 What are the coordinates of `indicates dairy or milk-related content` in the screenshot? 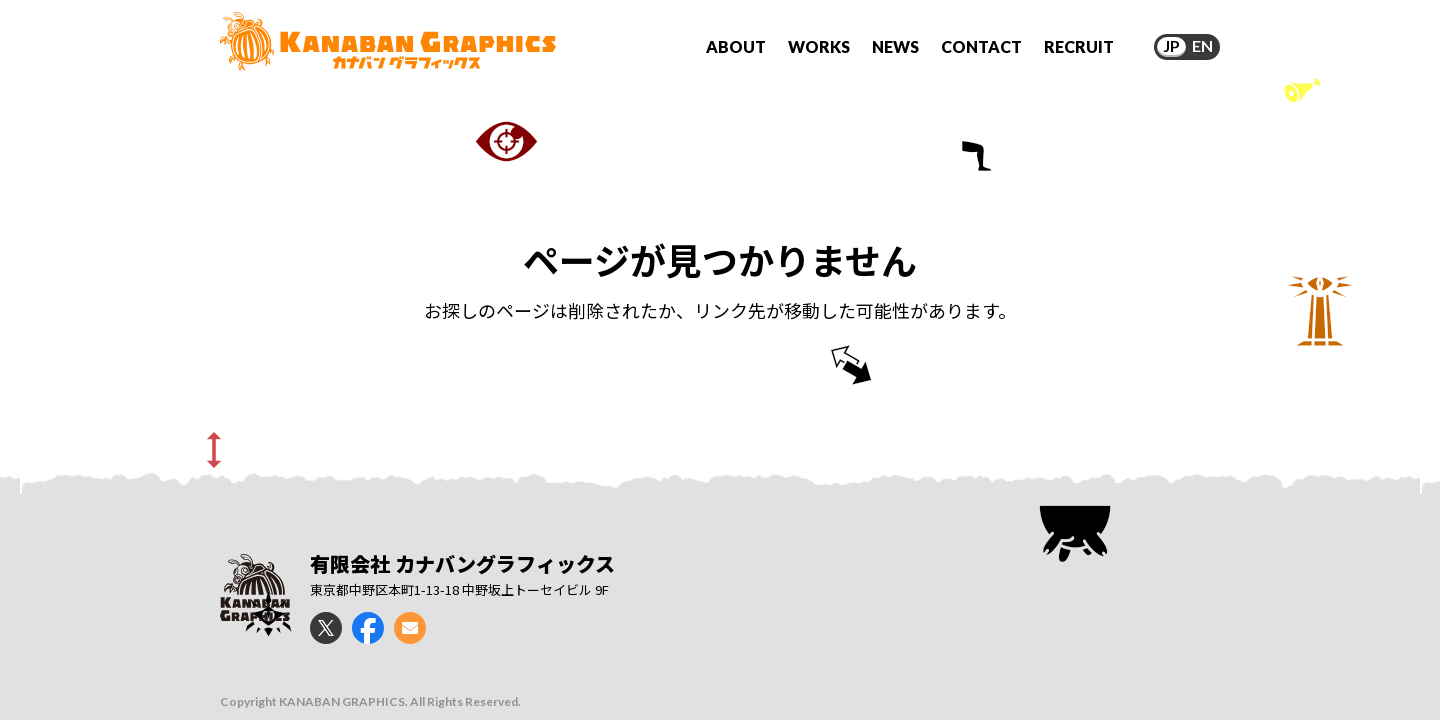 It's located at (1075, 541).